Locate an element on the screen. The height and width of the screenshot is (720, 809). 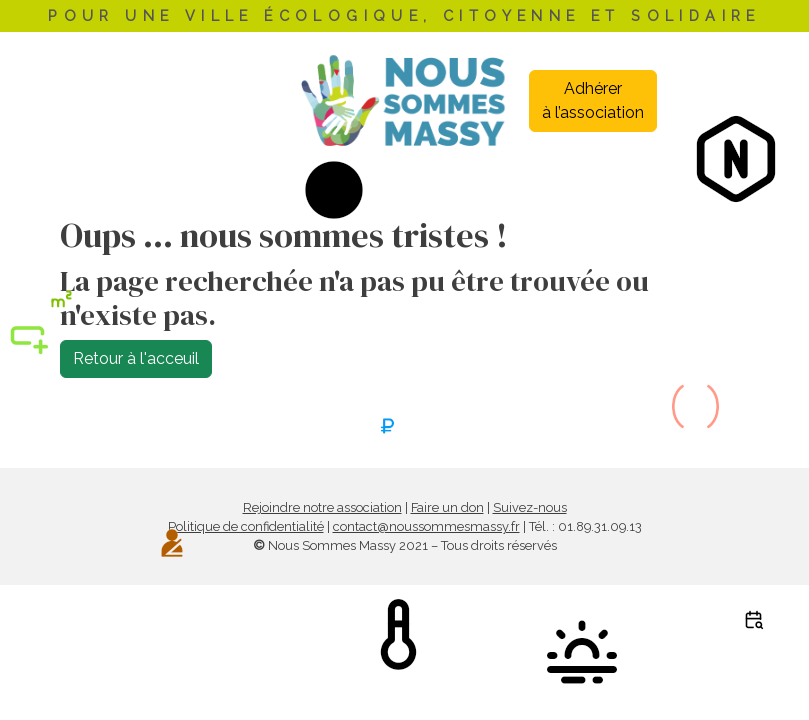
search for events or dates in your calendar is located at coordinates (753, 619).